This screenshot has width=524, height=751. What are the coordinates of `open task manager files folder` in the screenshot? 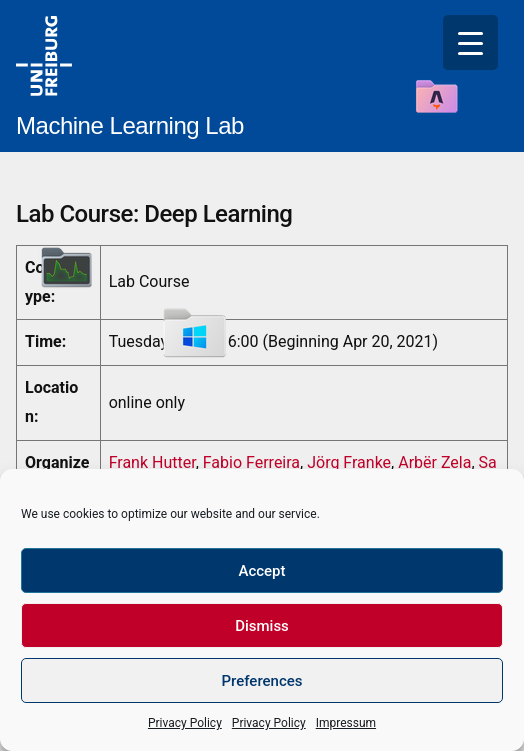 It's located at (66, 268).